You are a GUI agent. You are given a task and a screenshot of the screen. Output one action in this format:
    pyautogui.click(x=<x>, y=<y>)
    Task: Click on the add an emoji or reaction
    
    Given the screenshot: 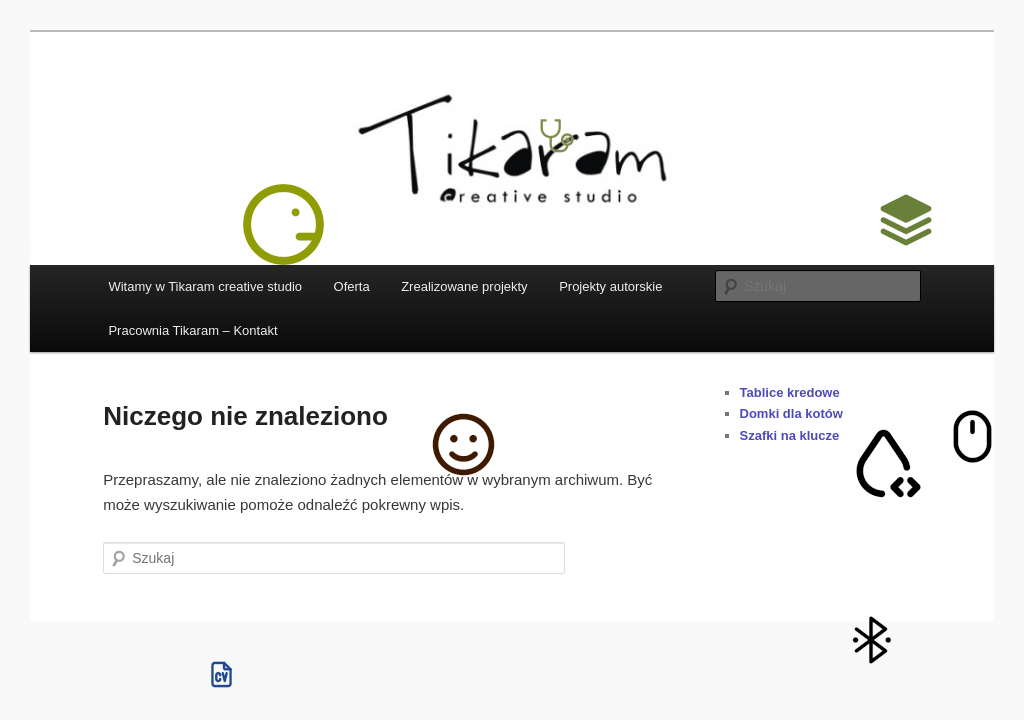 What is the action you would take?
    pyautogui.click(x=463, y=444)
    